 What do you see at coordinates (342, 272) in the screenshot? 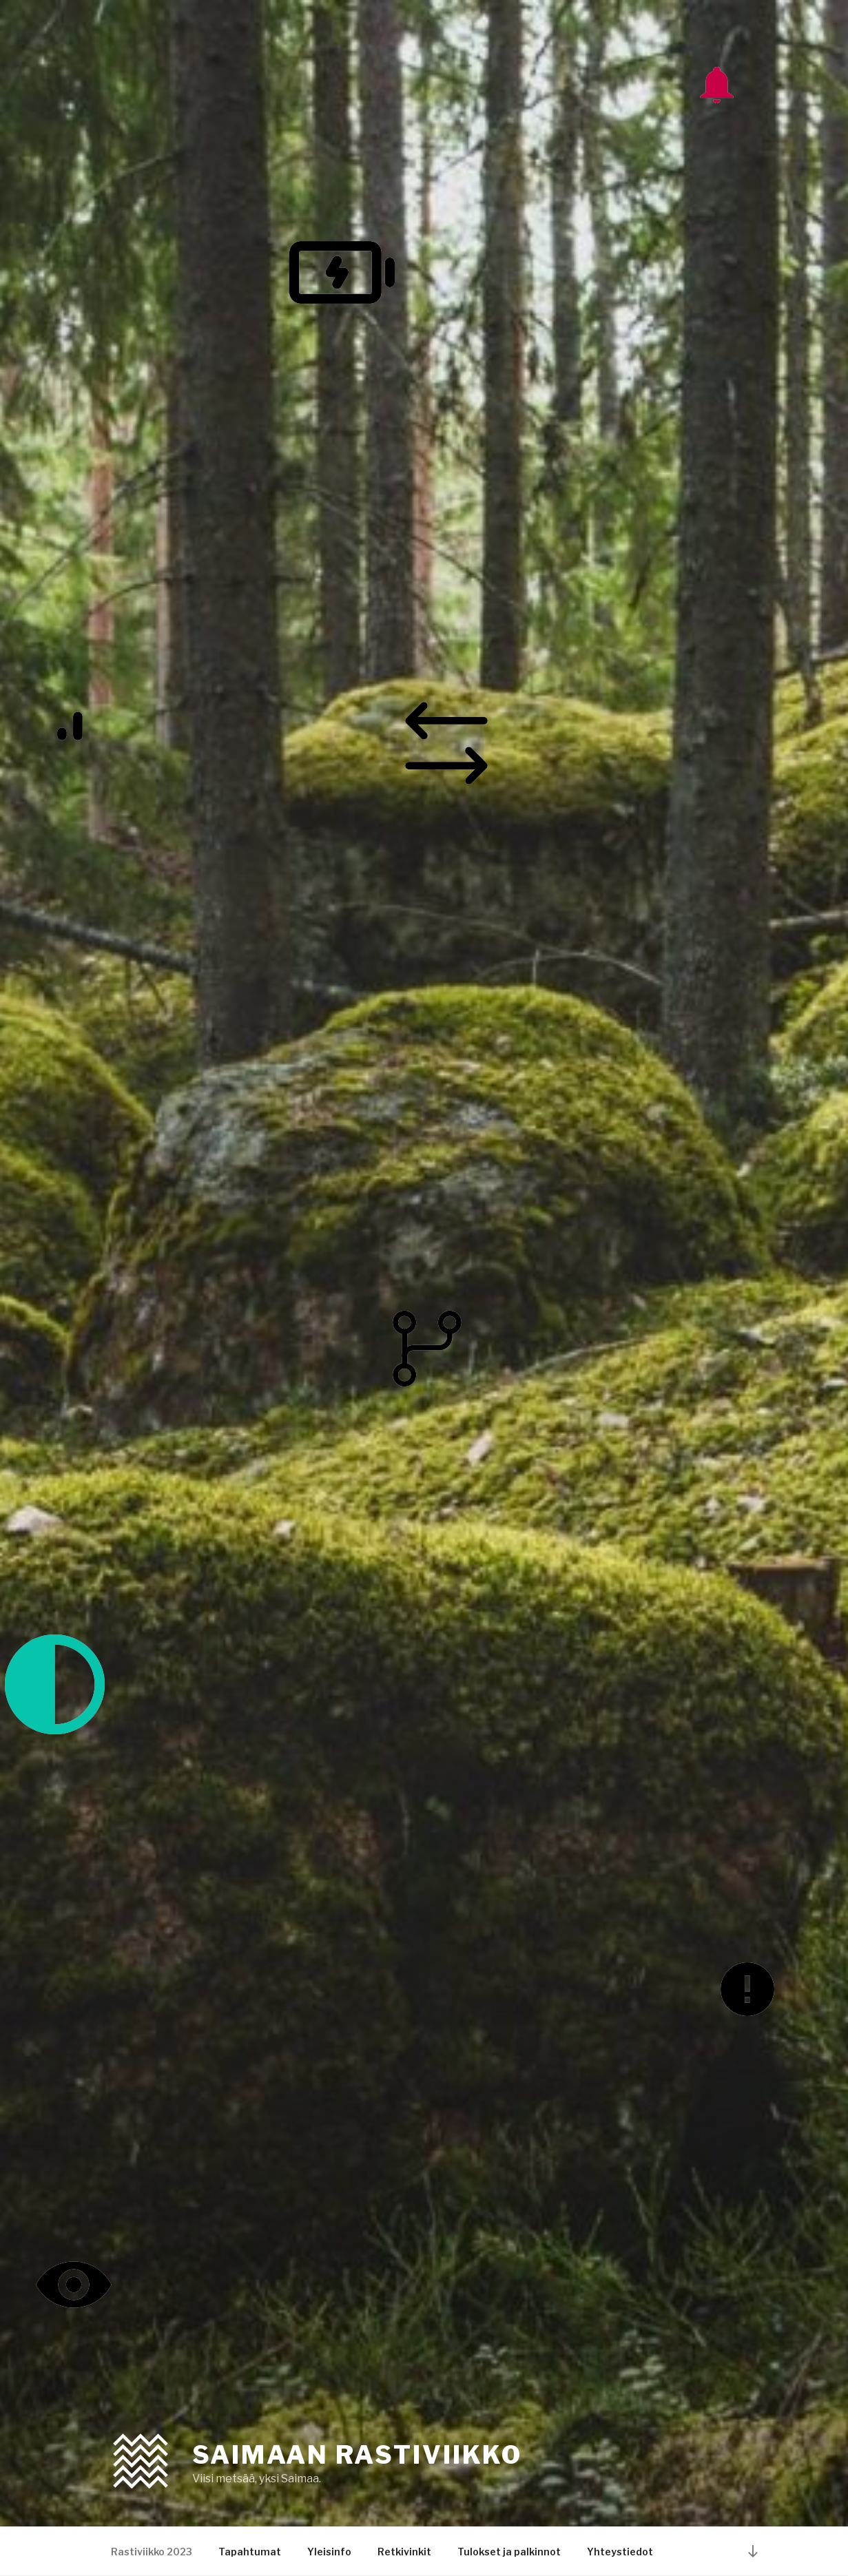
I see `indicates device is currently charging` at bounding box center [342, 272].